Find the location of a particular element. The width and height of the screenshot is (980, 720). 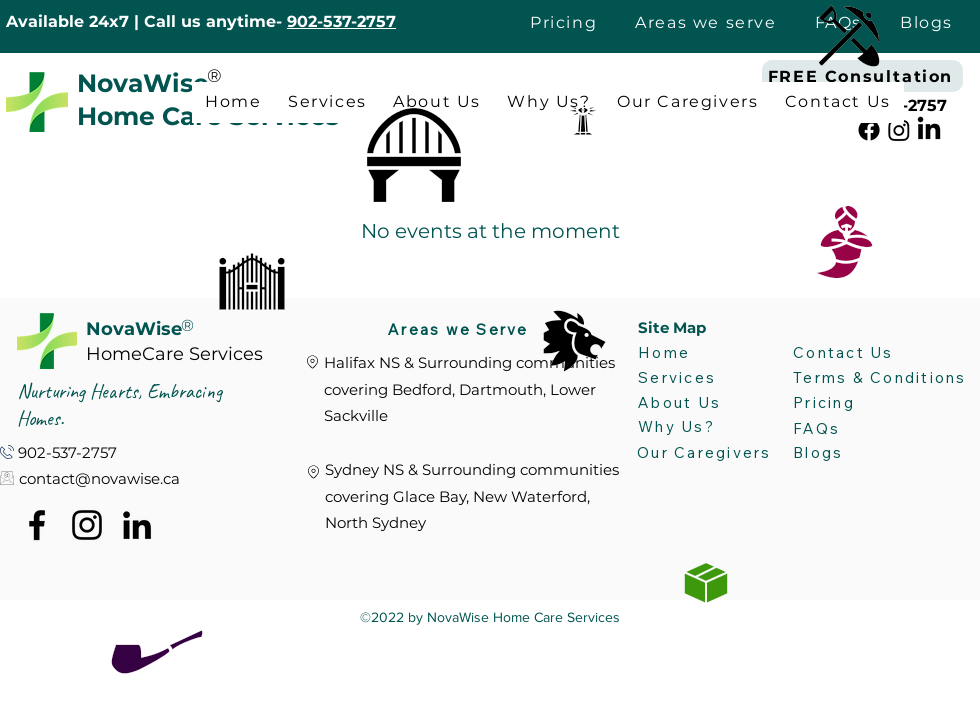

indicates a smoking-permitted area or zone is located at coordinates (157, 652).